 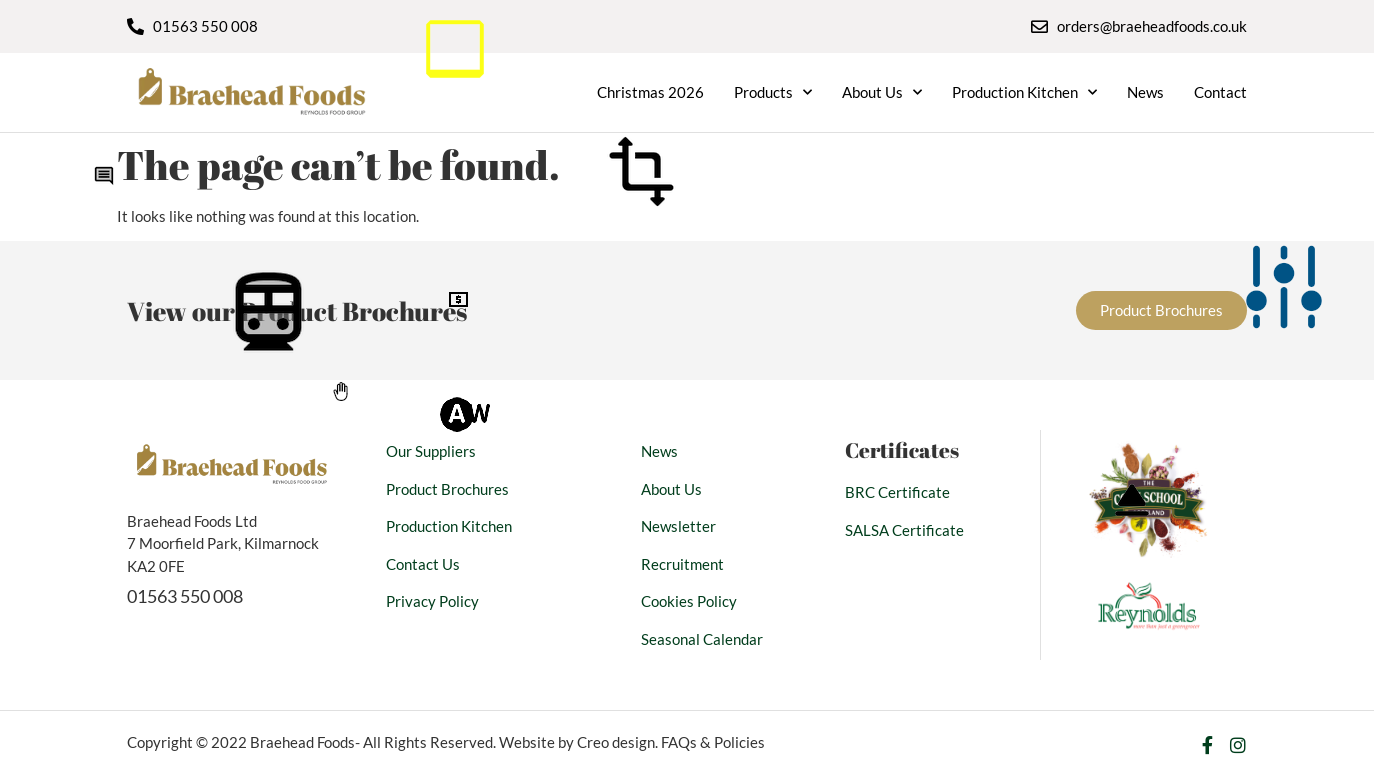 What do you see at coordinates (268, 313) in the screenshot?
I see `get public transit directions` at bounding box center [268, 313].